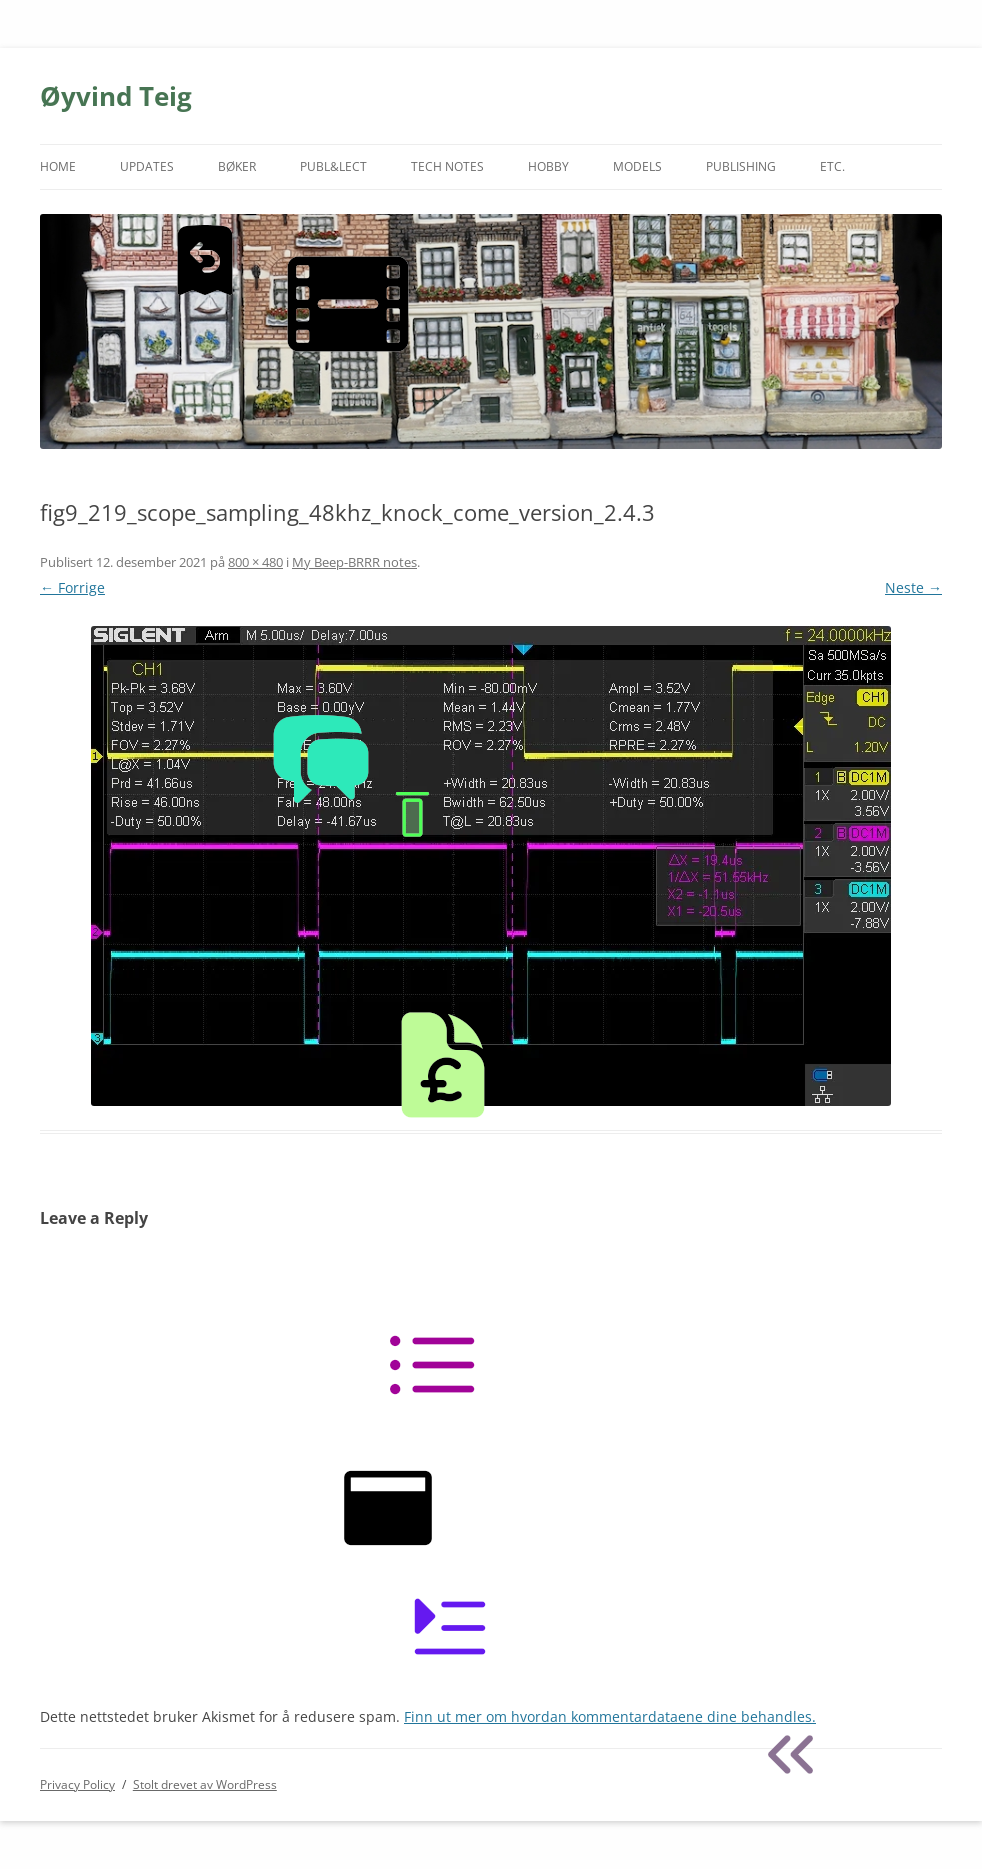 The height and width of the screenshot is (1869, 982). Describe the element at coordinates (443, 1065) in the screenshot. I see `view financial document in pounds` at that location.